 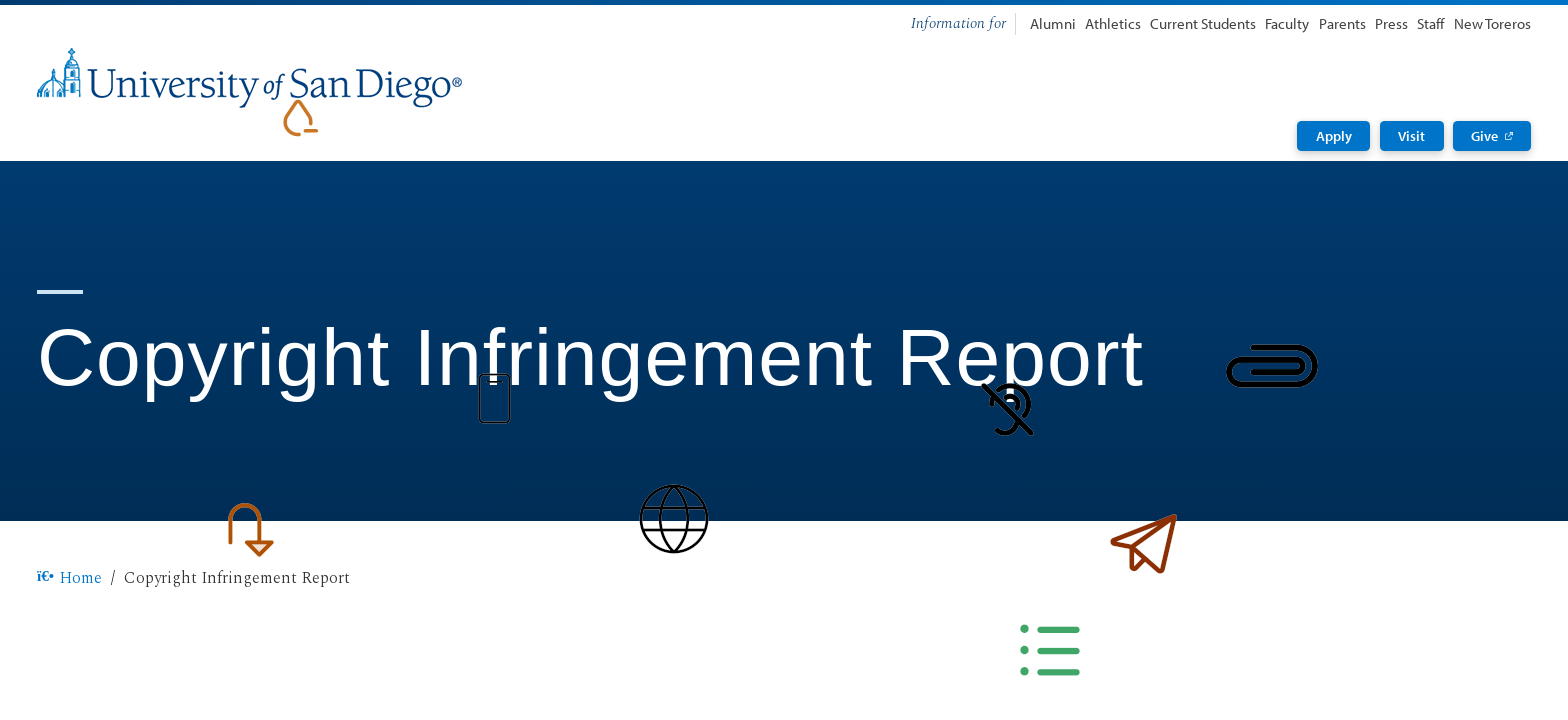 I want to click on mute audio or disable listening, so click(x=1007, y=409).